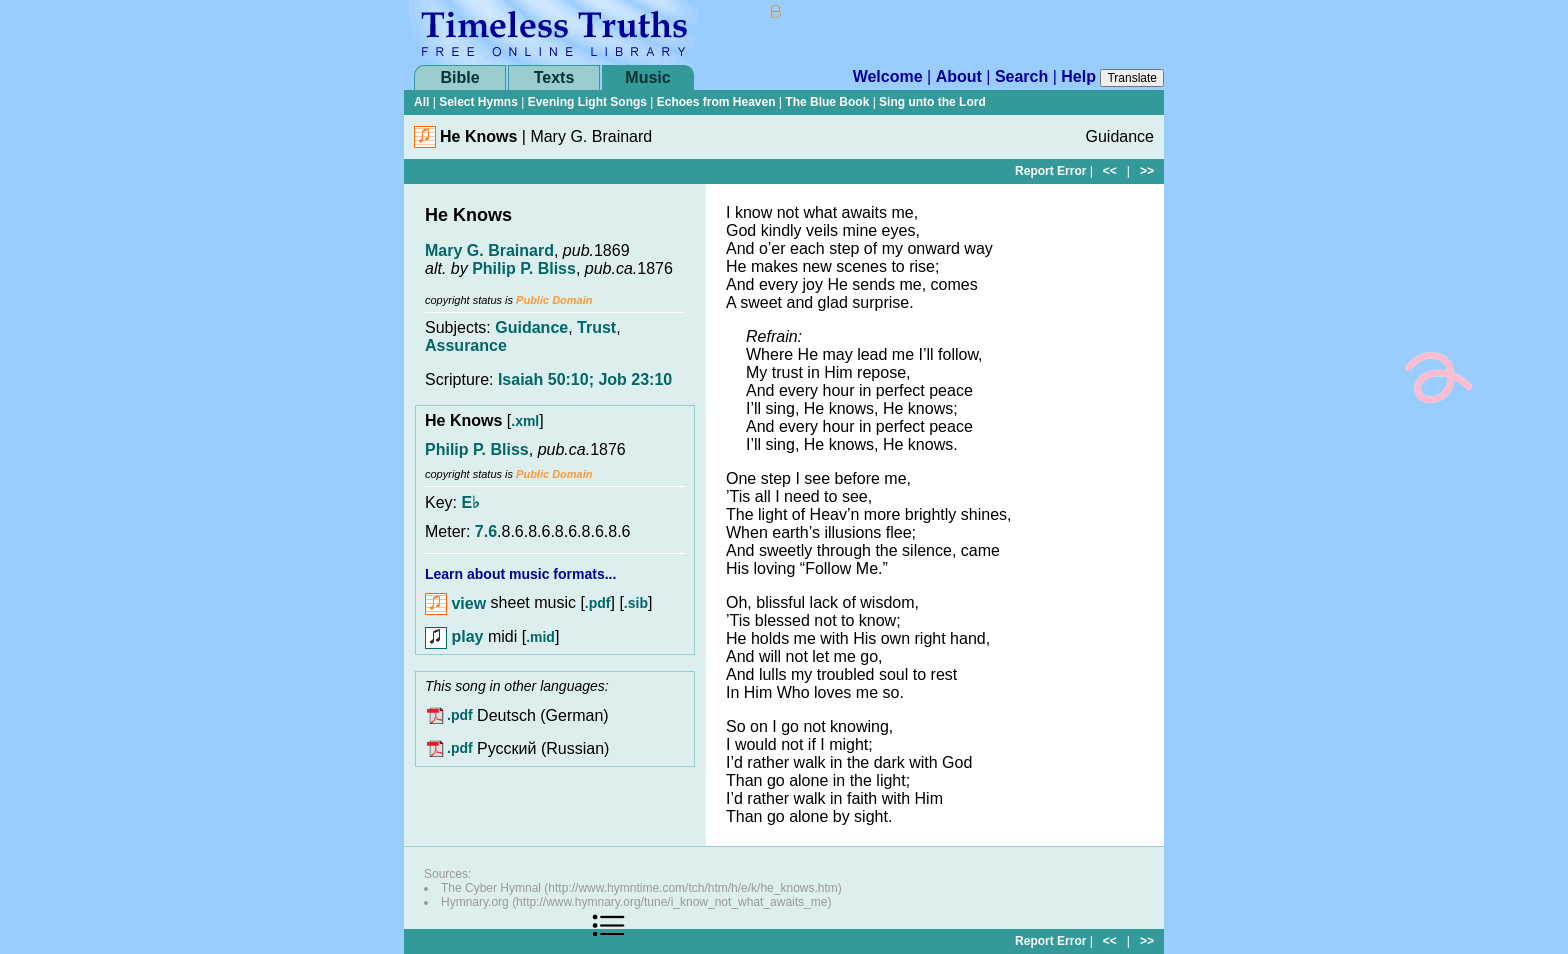  What do you see at coordinates (608, 925) in the screenshot?
I see `view list of items` at bounding box center [608, 925].